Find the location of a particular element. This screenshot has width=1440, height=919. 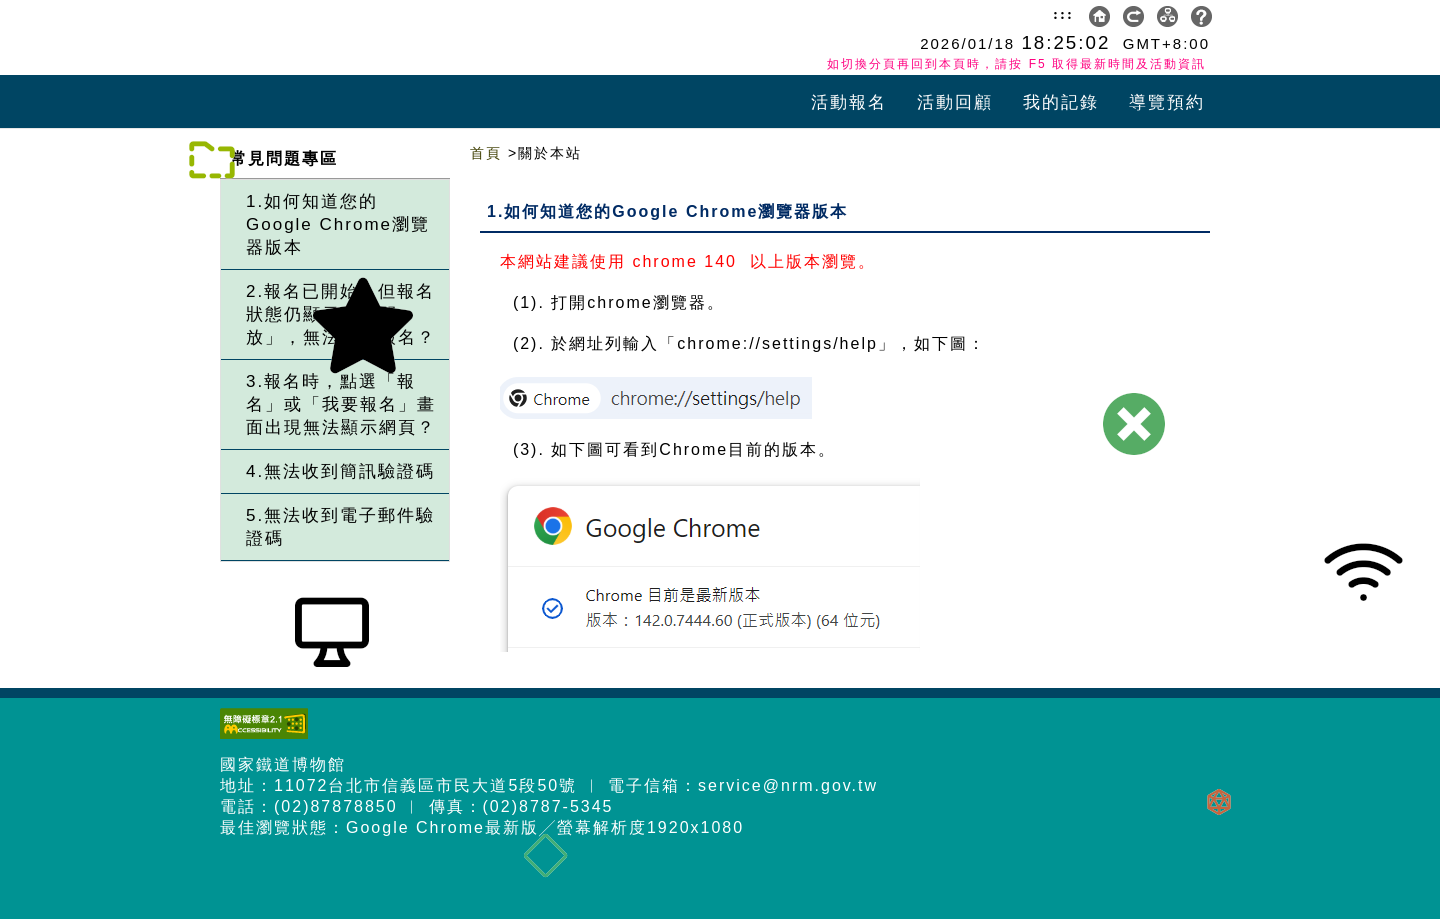

indicates a favorited or starred item is located at coordinates (363, 330).